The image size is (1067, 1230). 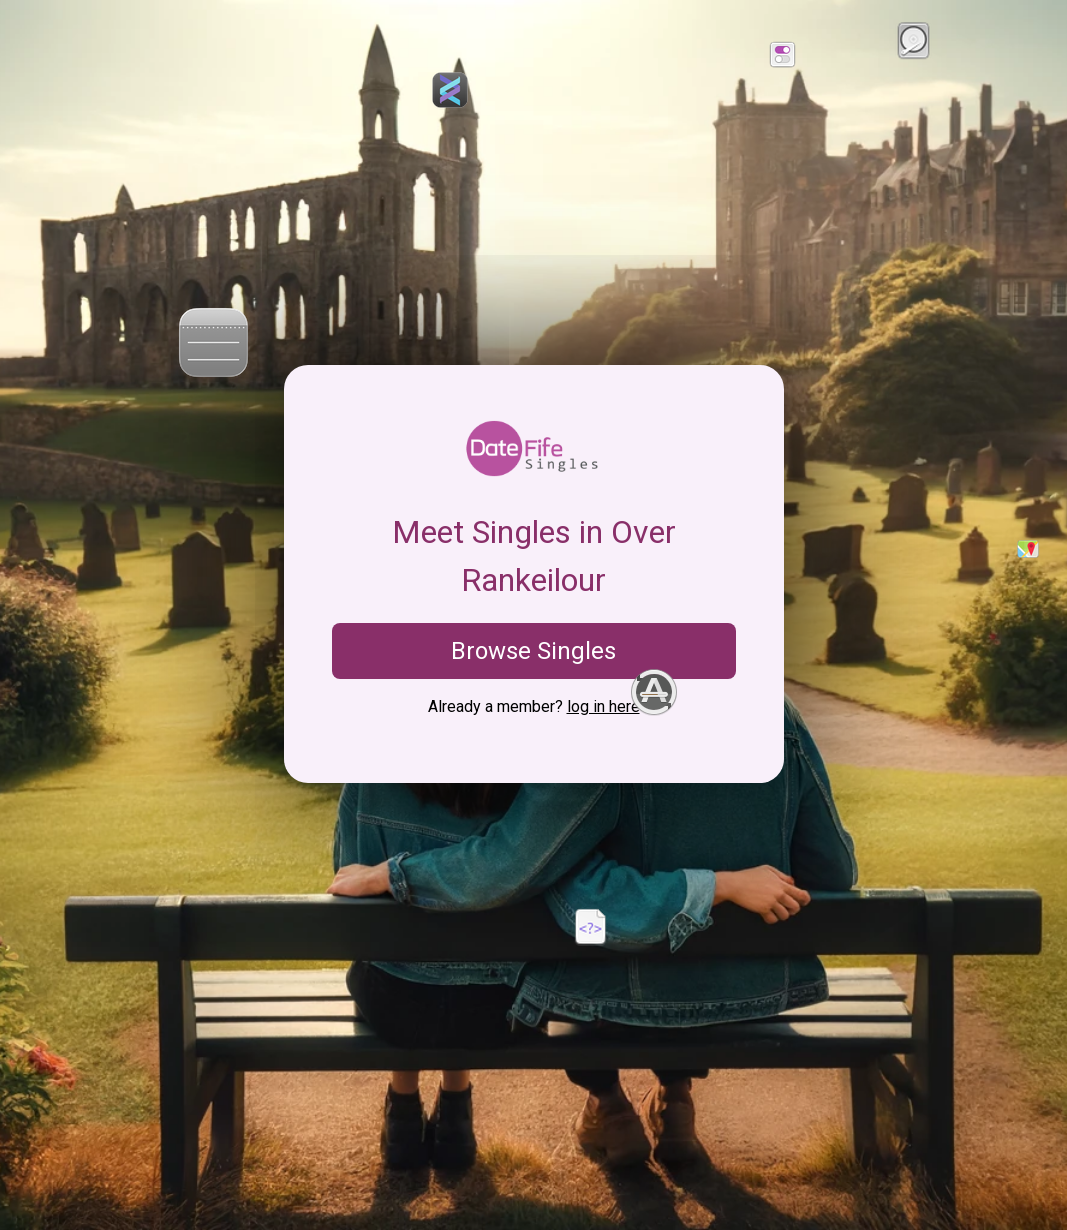 What do you see at coordinates (782, 54) in the screenshot?
I see `open system settings` at bounding box center [782, 54].